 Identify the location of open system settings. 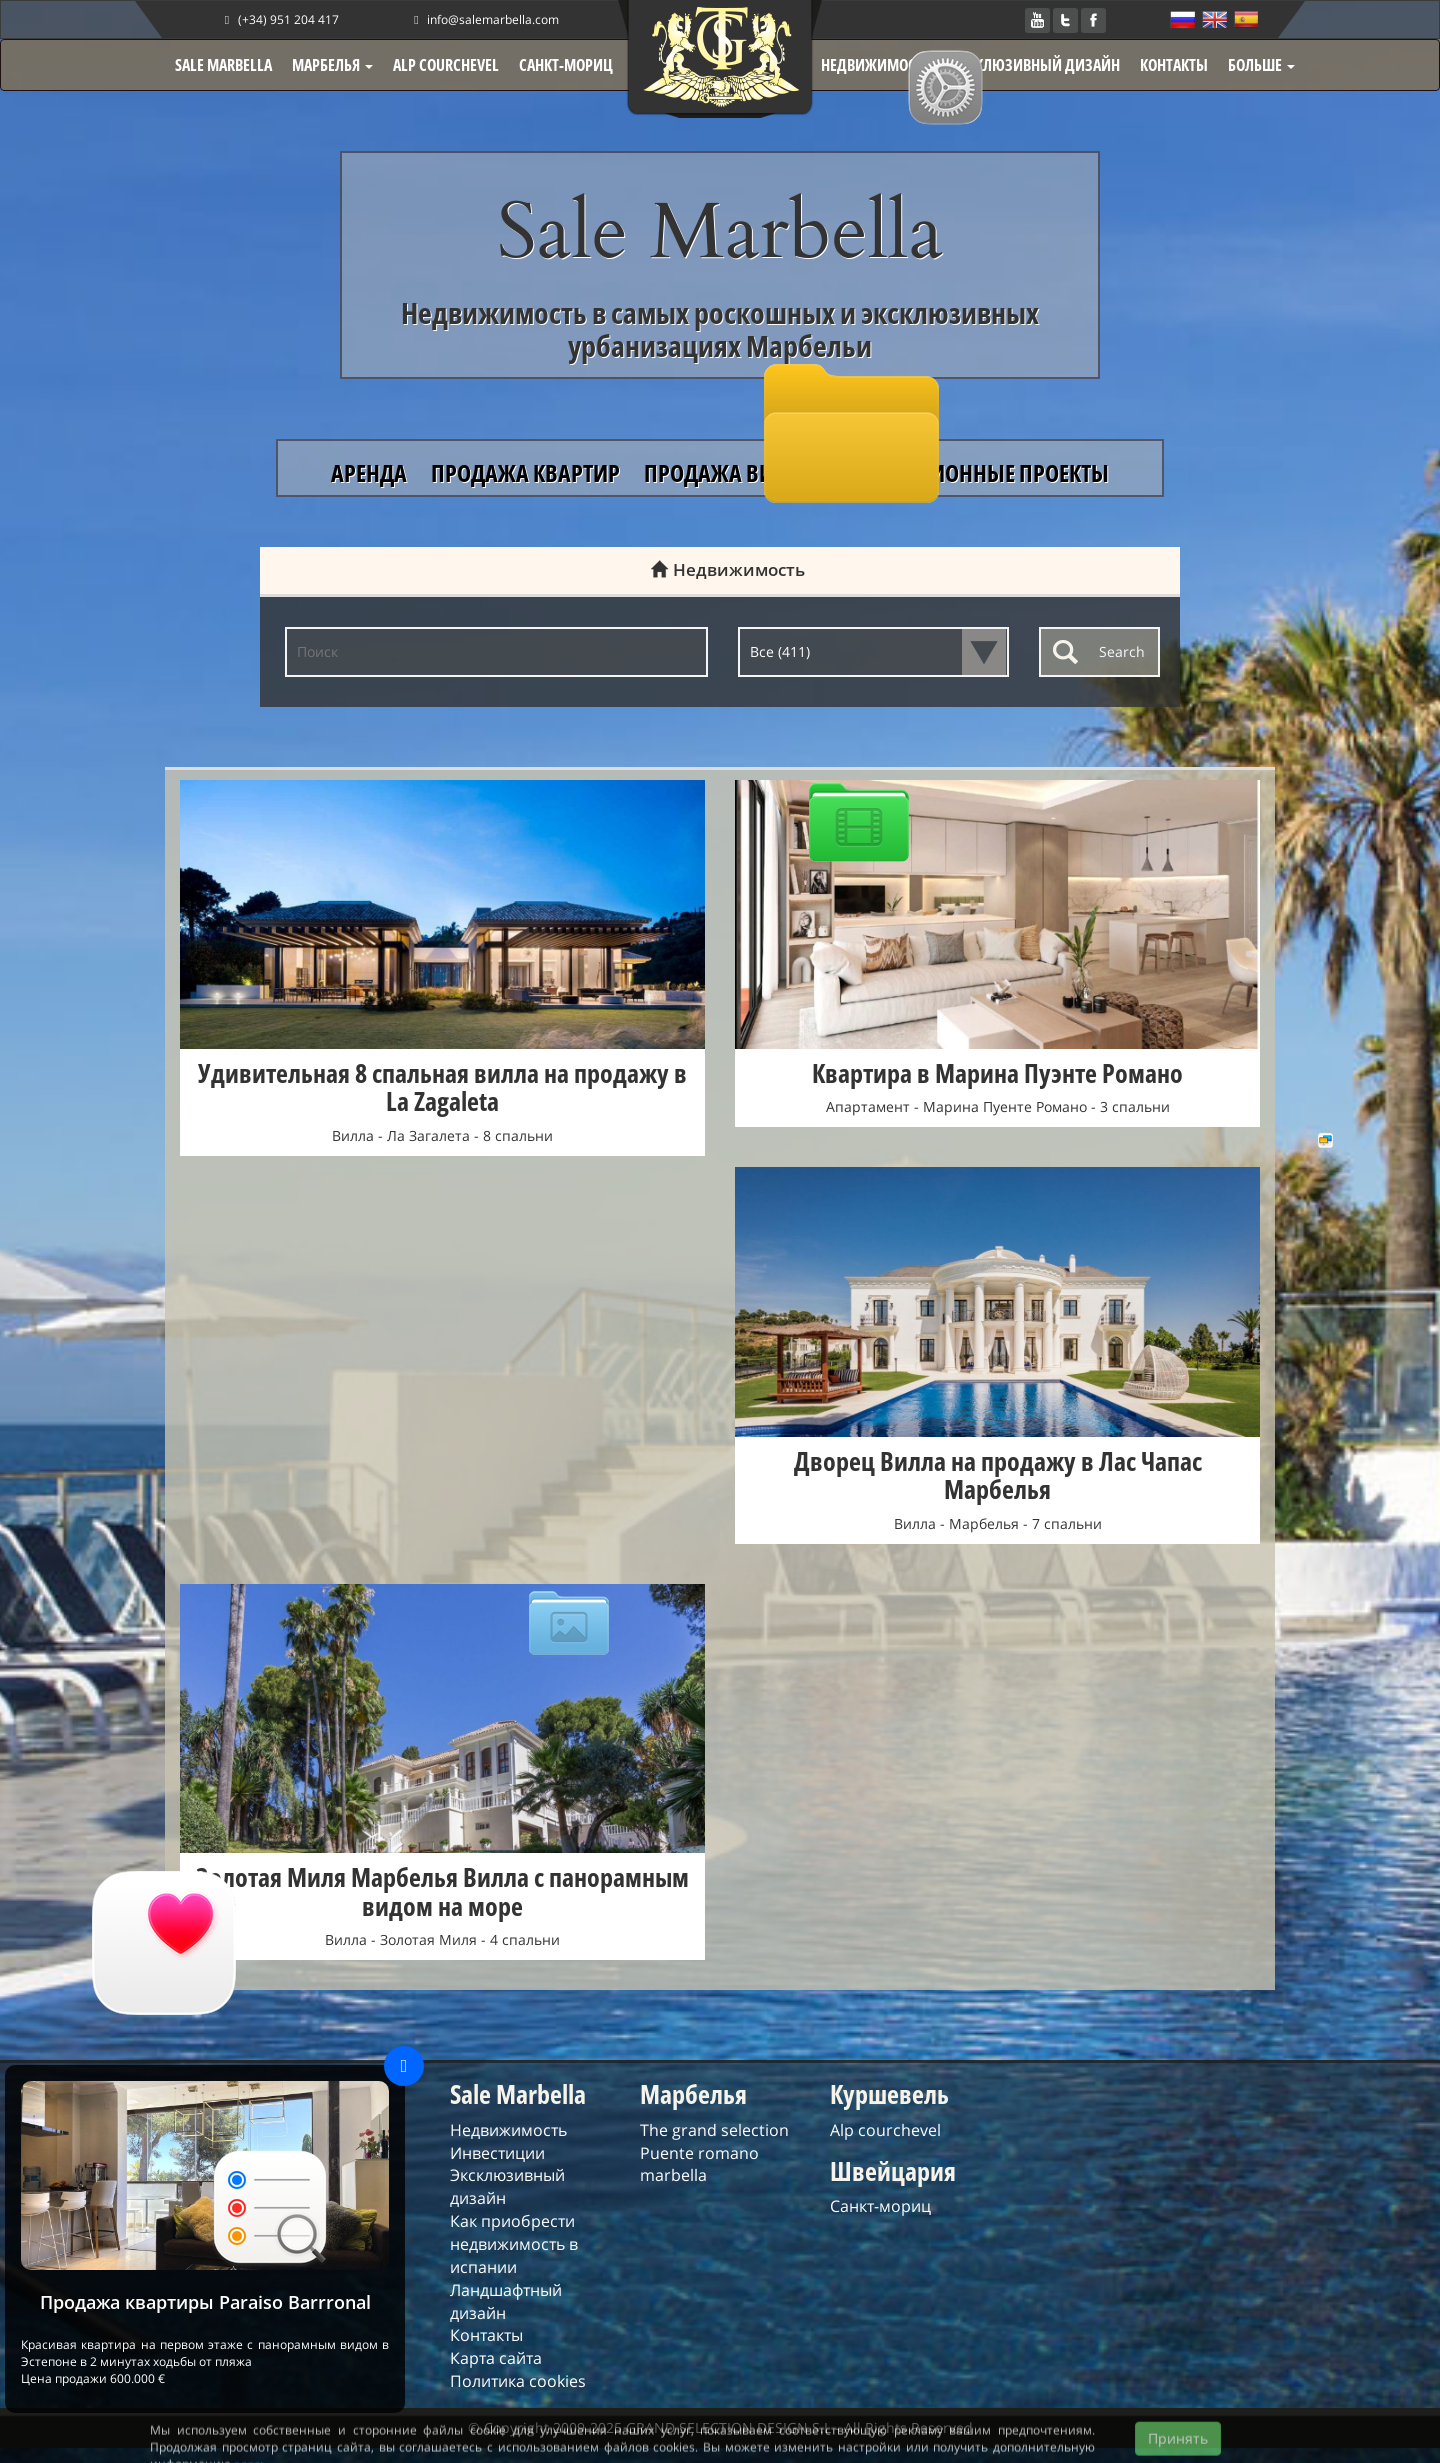
(945, 87).